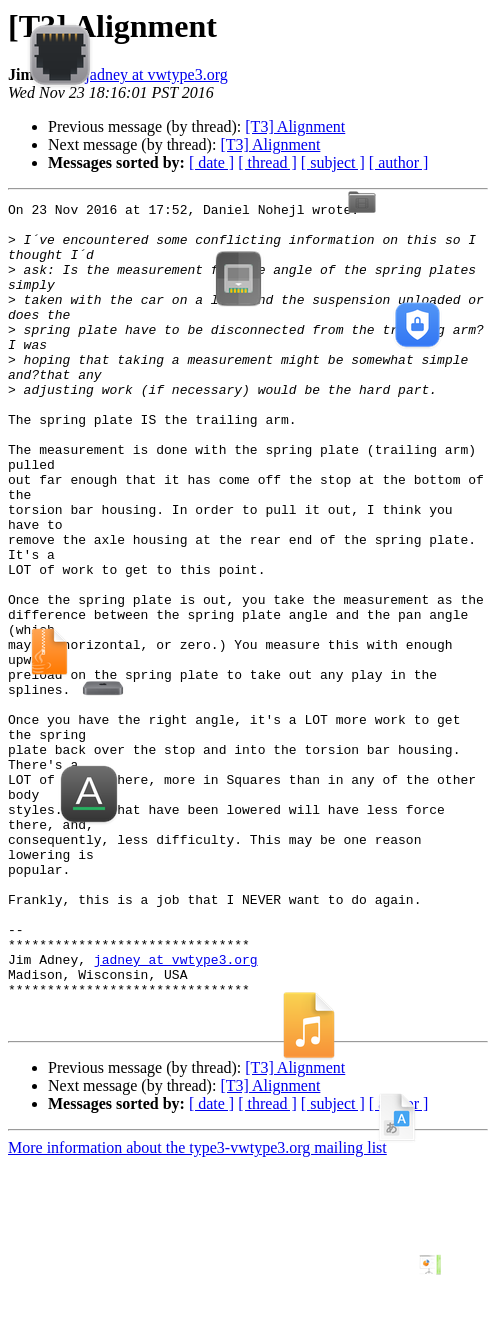  Describe the element at coordinates (60, 56) in the screenshot. I see `open ethernet network preferences` at that location.